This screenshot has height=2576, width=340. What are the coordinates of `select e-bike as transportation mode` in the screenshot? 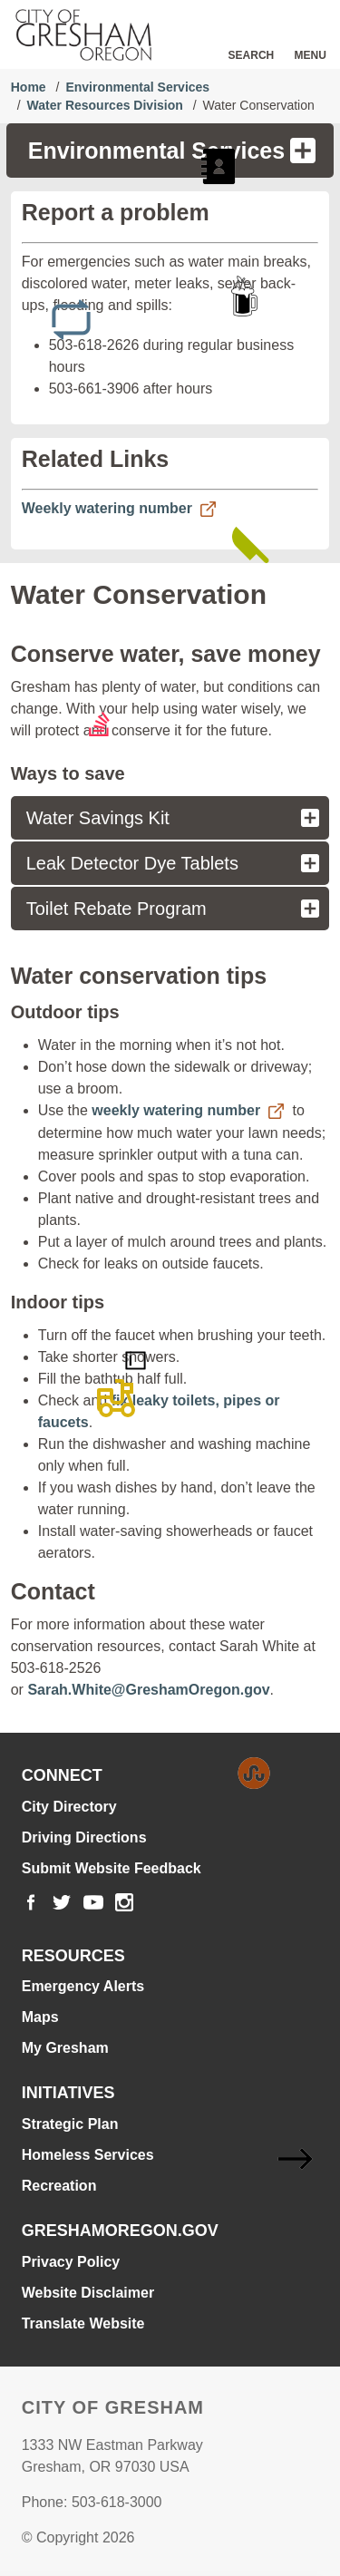 It's located at (115, 1399).